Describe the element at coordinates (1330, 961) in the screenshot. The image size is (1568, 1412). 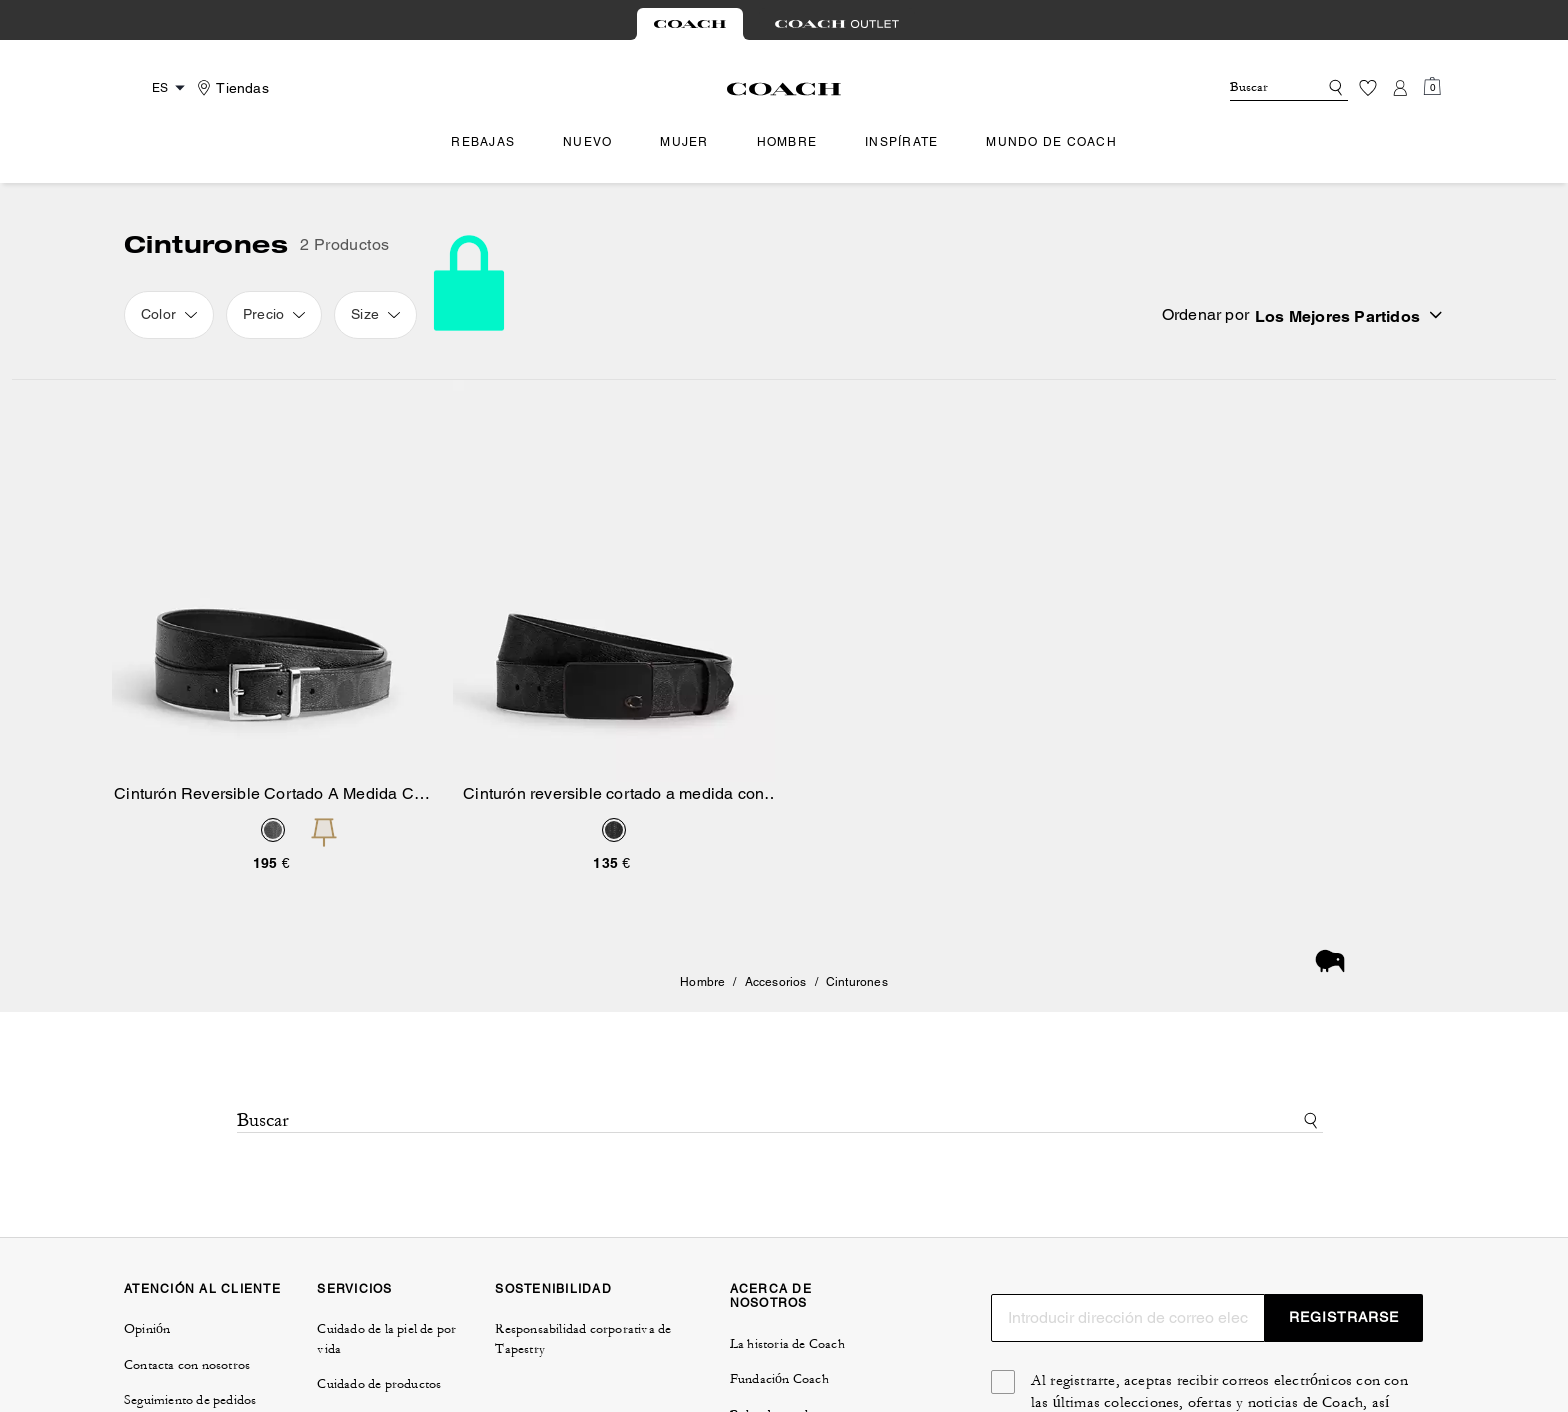
I see `kiwi bird icon representing New Zealand-related content` at that location.